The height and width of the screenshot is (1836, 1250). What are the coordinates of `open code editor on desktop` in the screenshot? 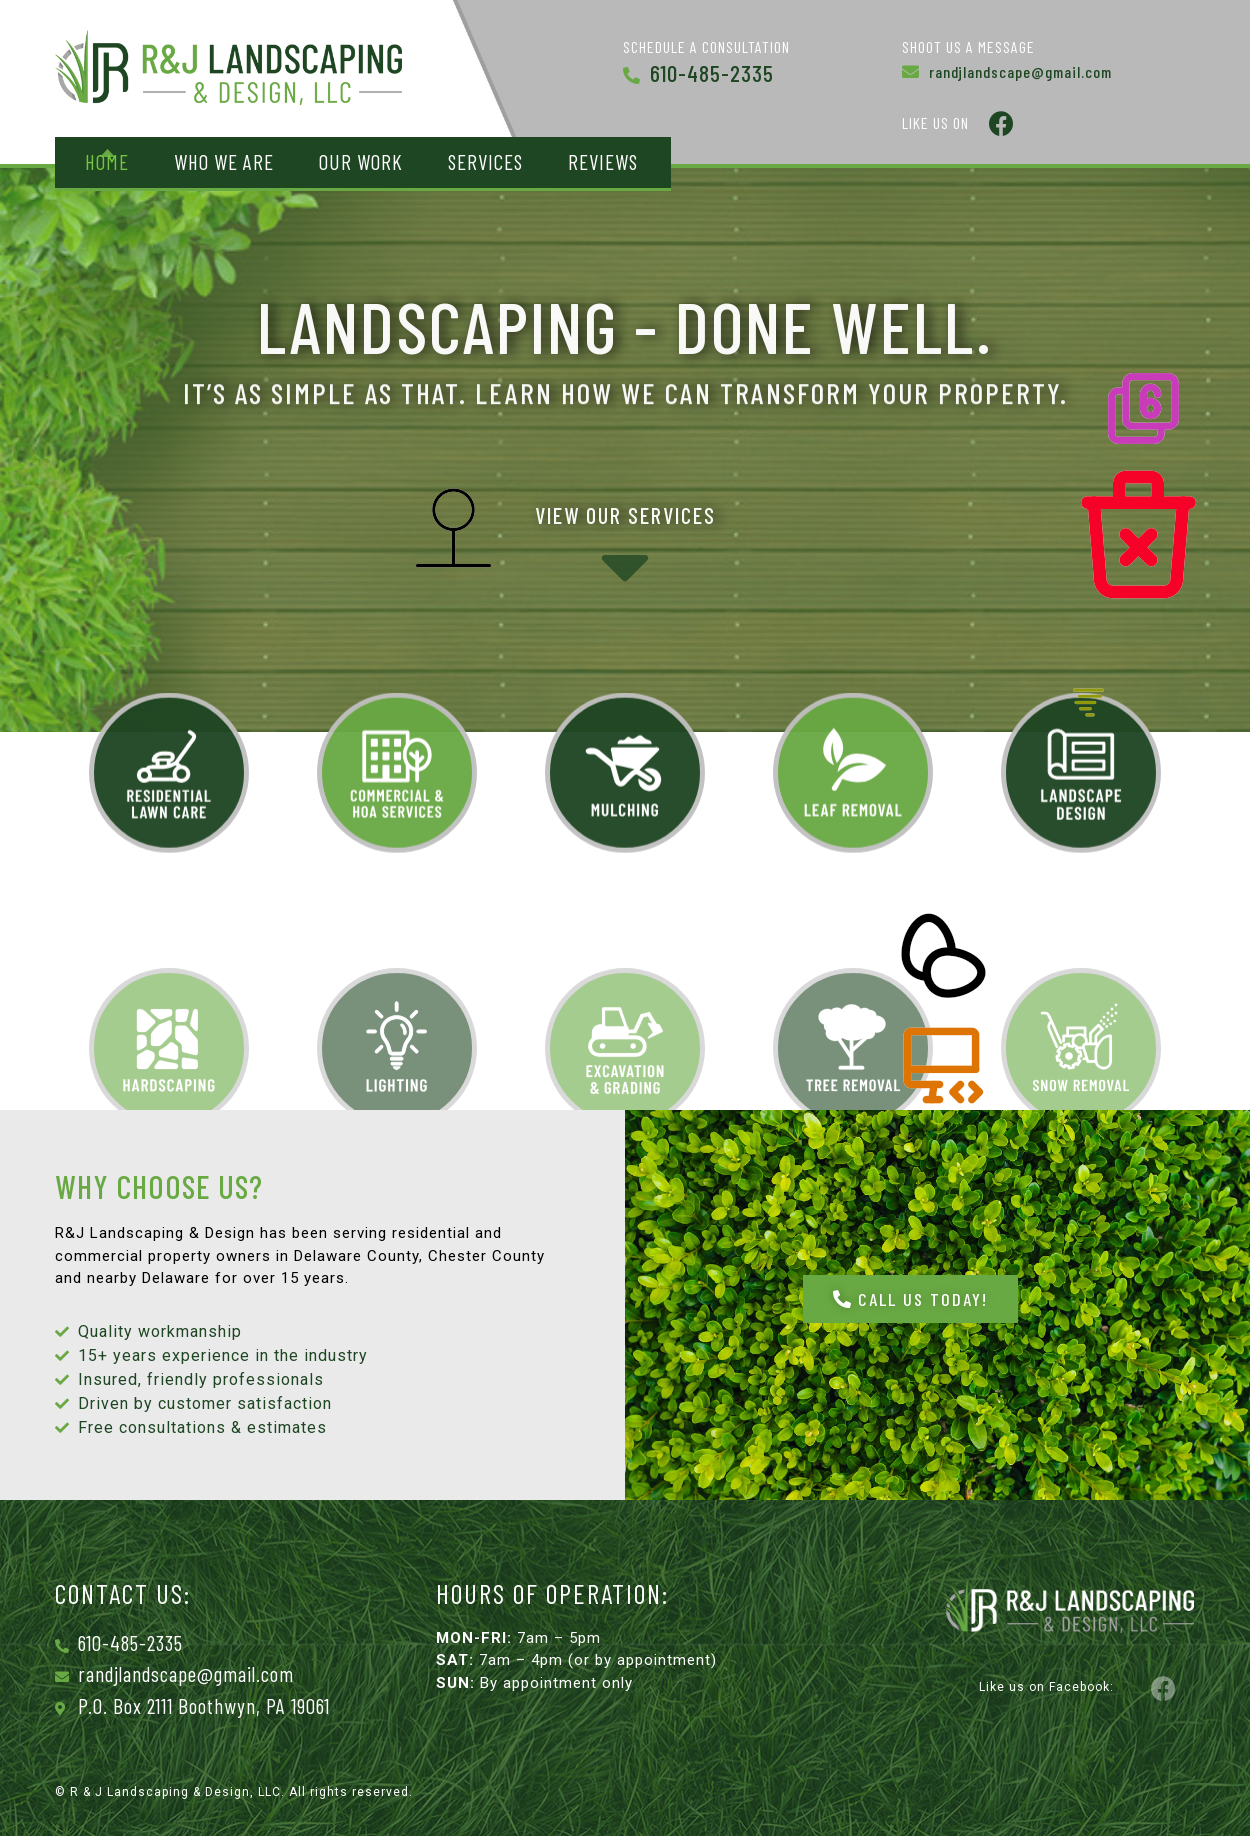 It's located at (941, 1065).